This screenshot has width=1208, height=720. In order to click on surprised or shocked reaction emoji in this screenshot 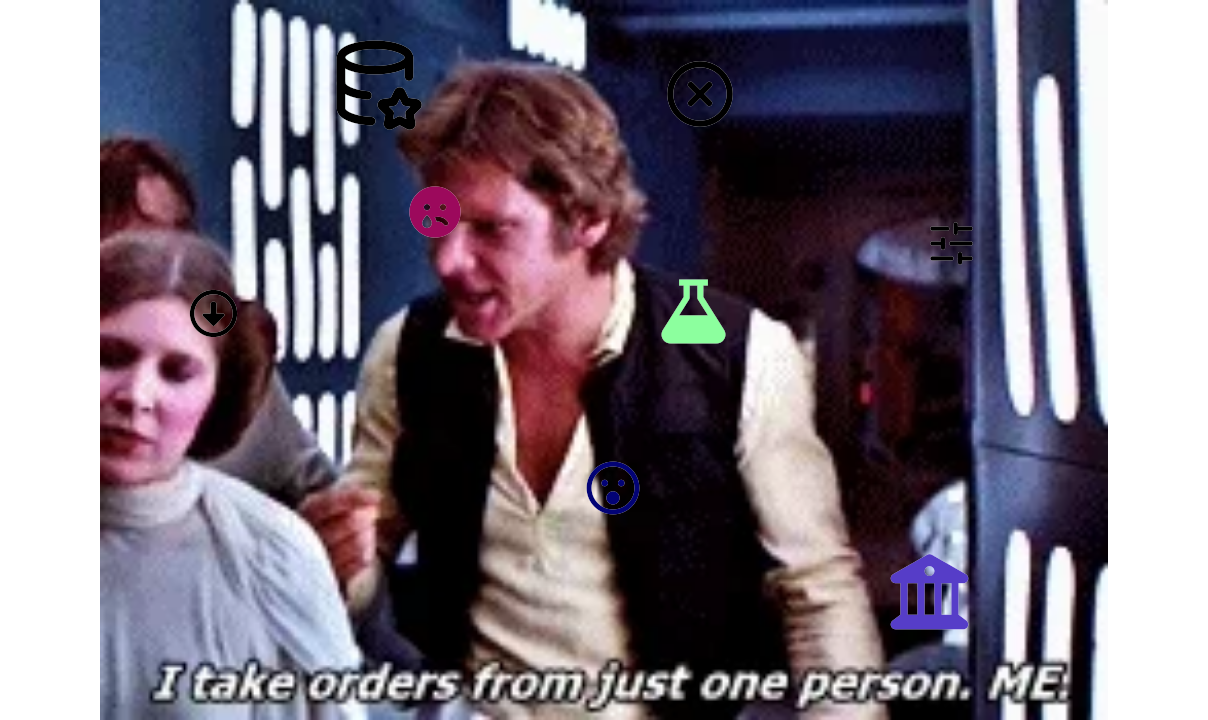, I will do `click(613, 488)`.